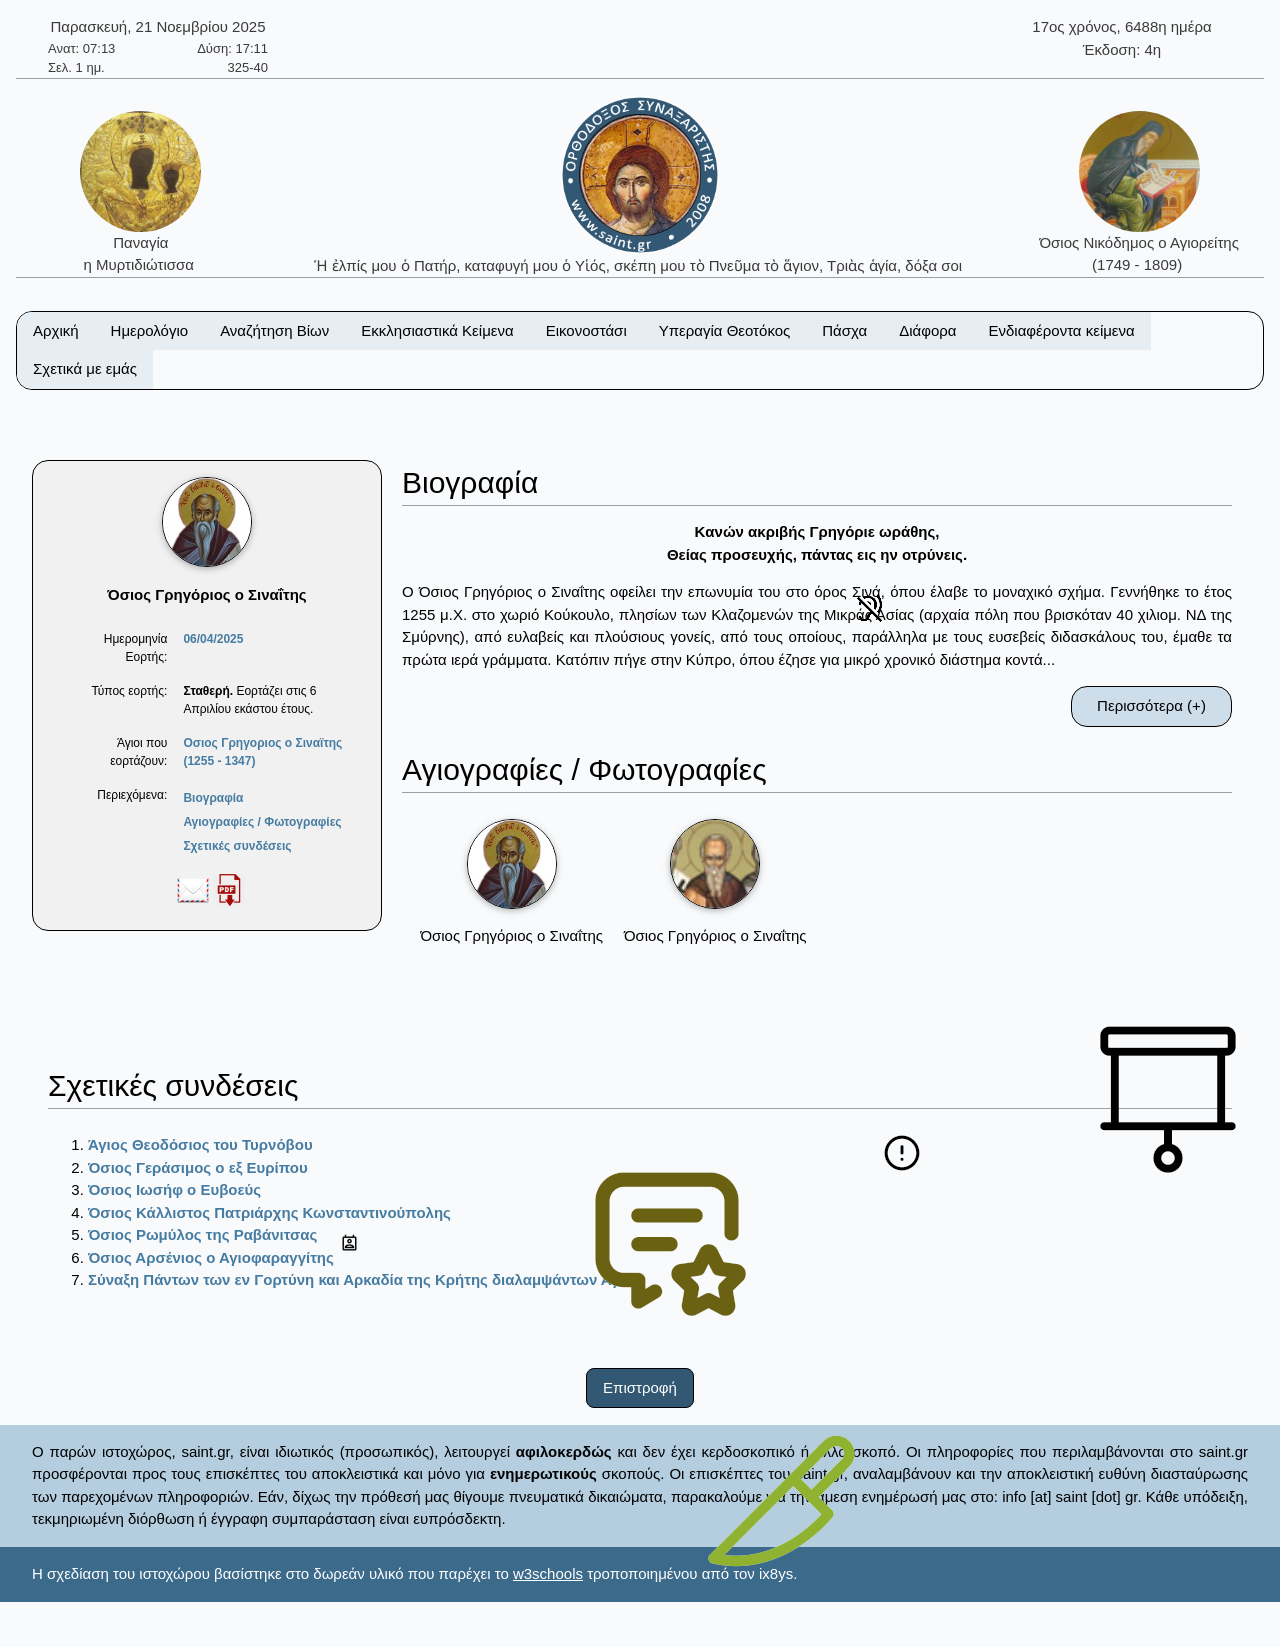 This screenshot has height=1647, width=1280. I want to click on access cutting or slicing tools, so click(781, 1503).